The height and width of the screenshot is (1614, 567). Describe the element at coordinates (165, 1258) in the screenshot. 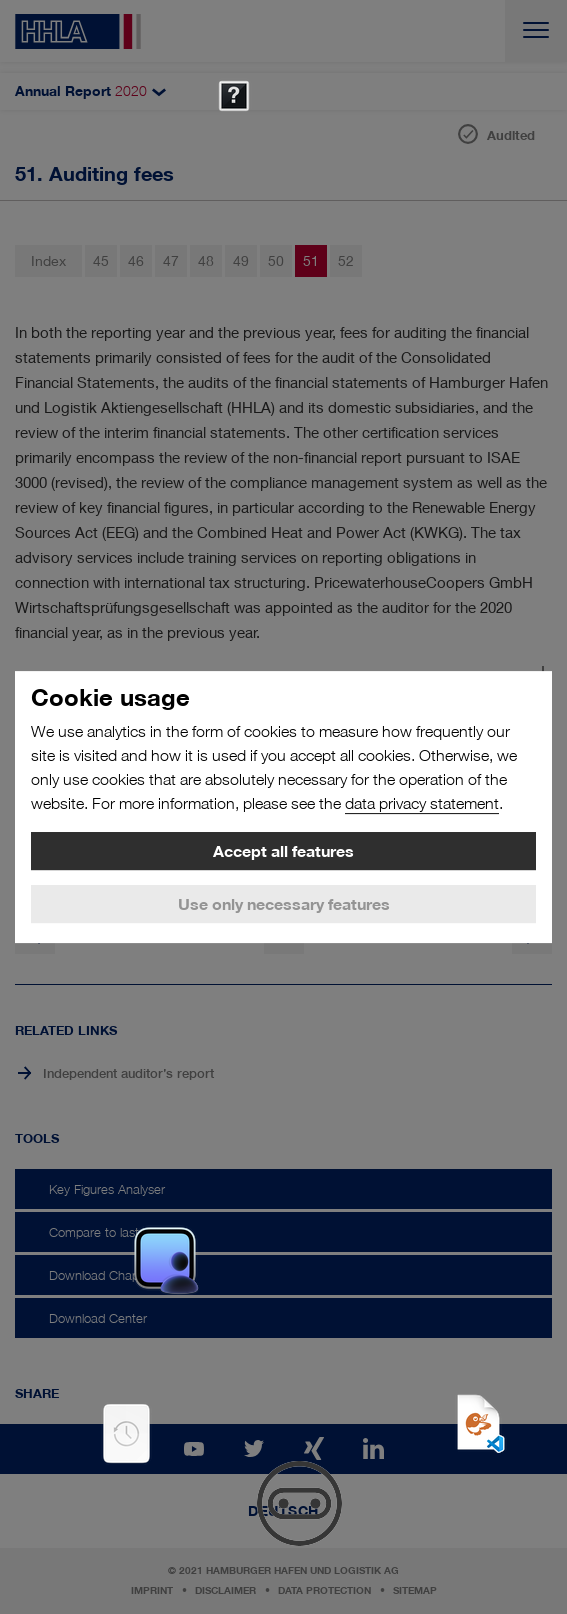

I see `start or join a screen sharing session` at that location.